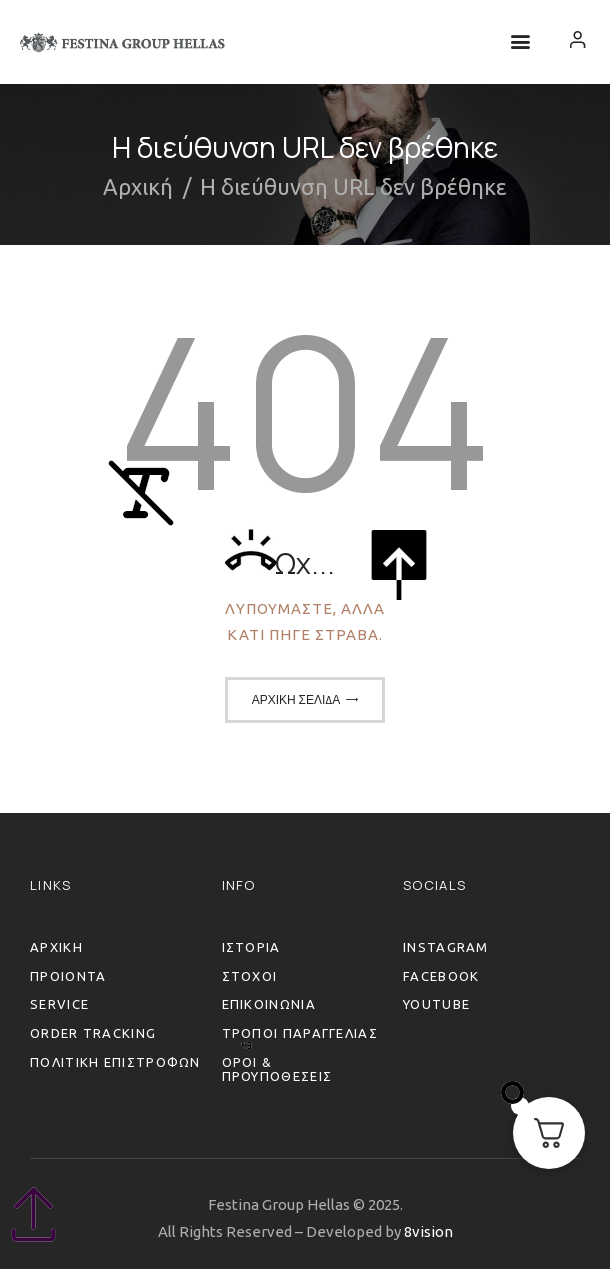 This screenshot has height=1269, width=610. I want to click on incoming call alert, so click(251, 551).